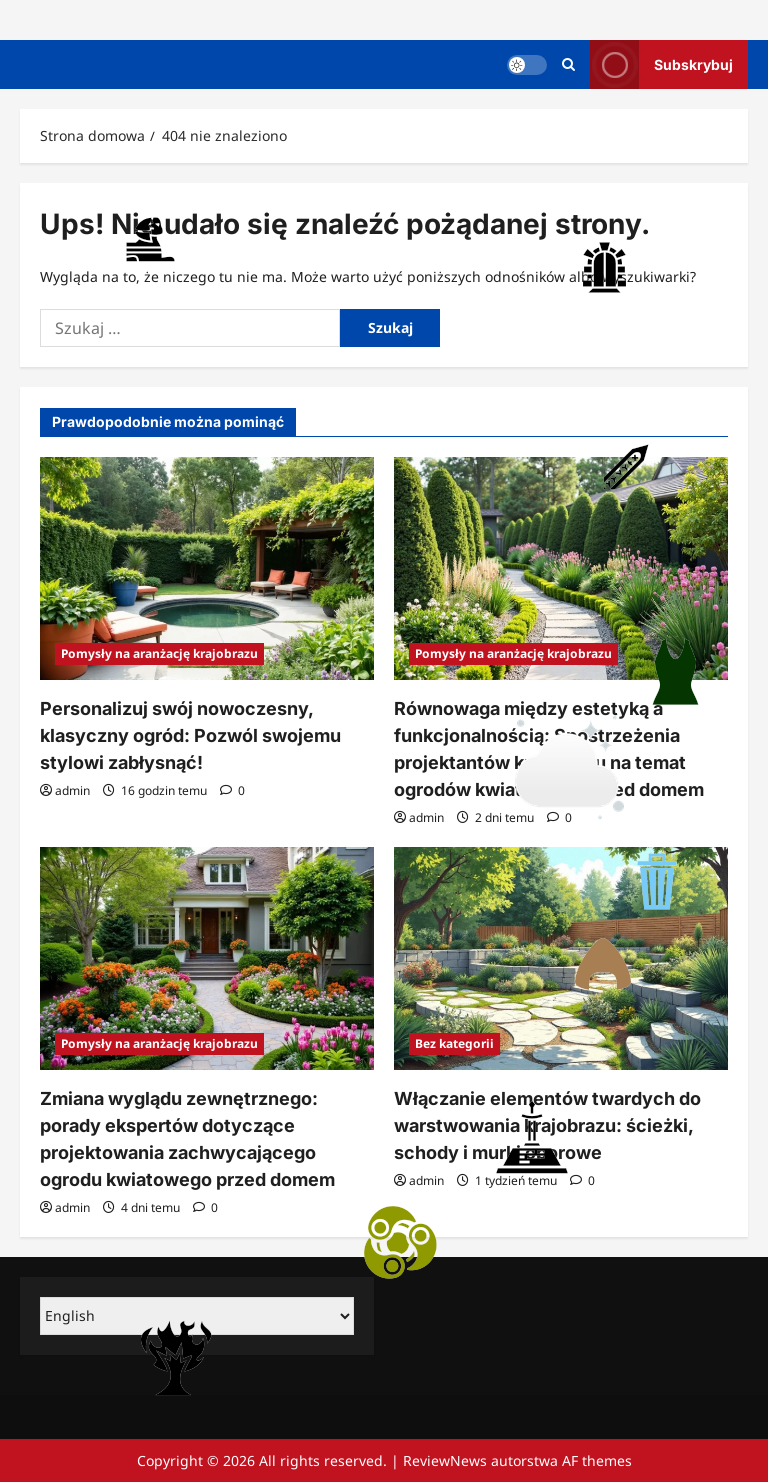  Describe the element at coordinates (400, 1242) in the screenshot. I see `represents balance or harmony in gameplay` at that location.